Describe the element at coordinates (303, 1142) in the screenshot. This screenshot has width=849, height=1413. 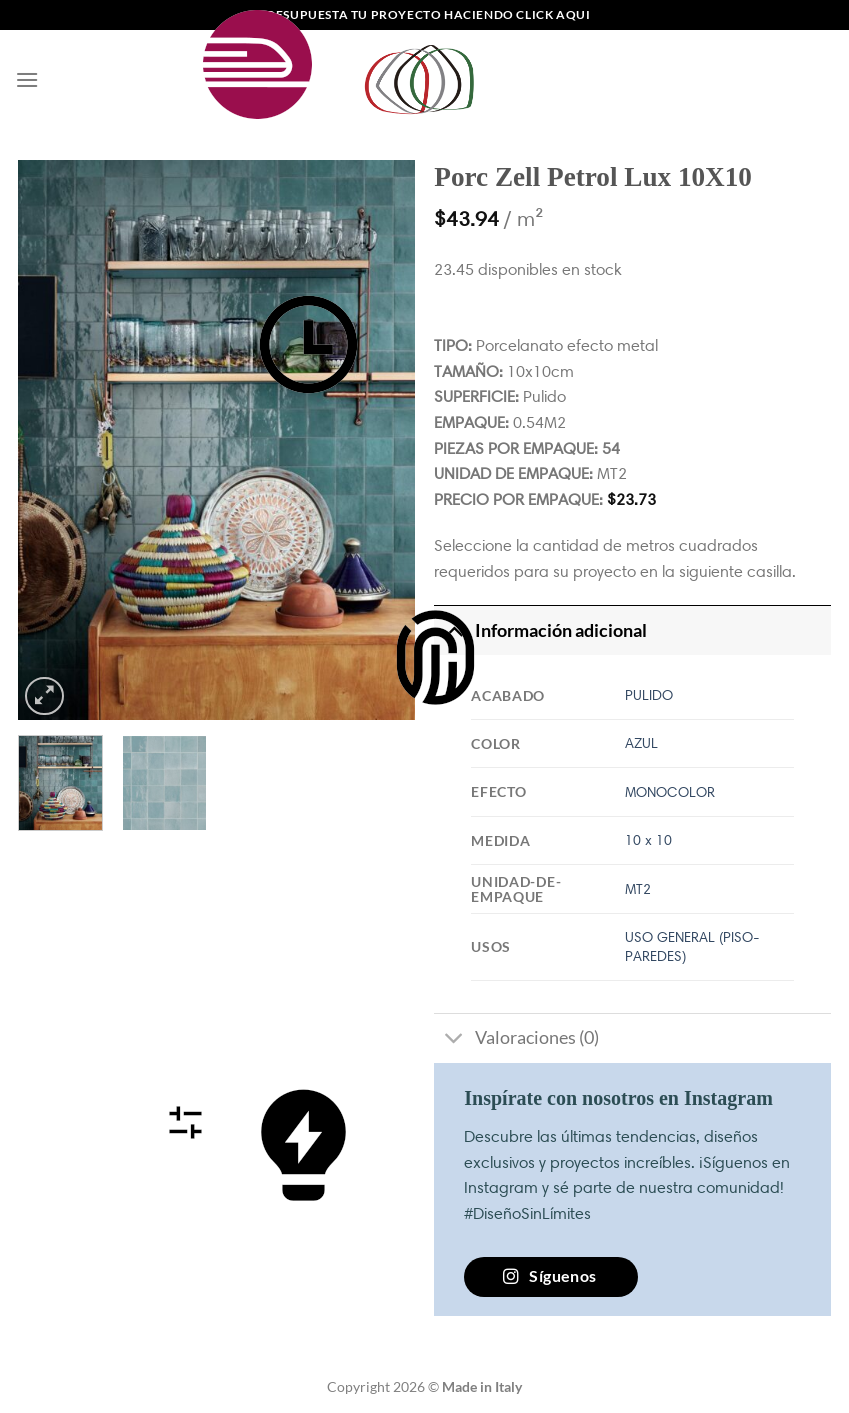
I see `access quick ideas or tips` at that location.